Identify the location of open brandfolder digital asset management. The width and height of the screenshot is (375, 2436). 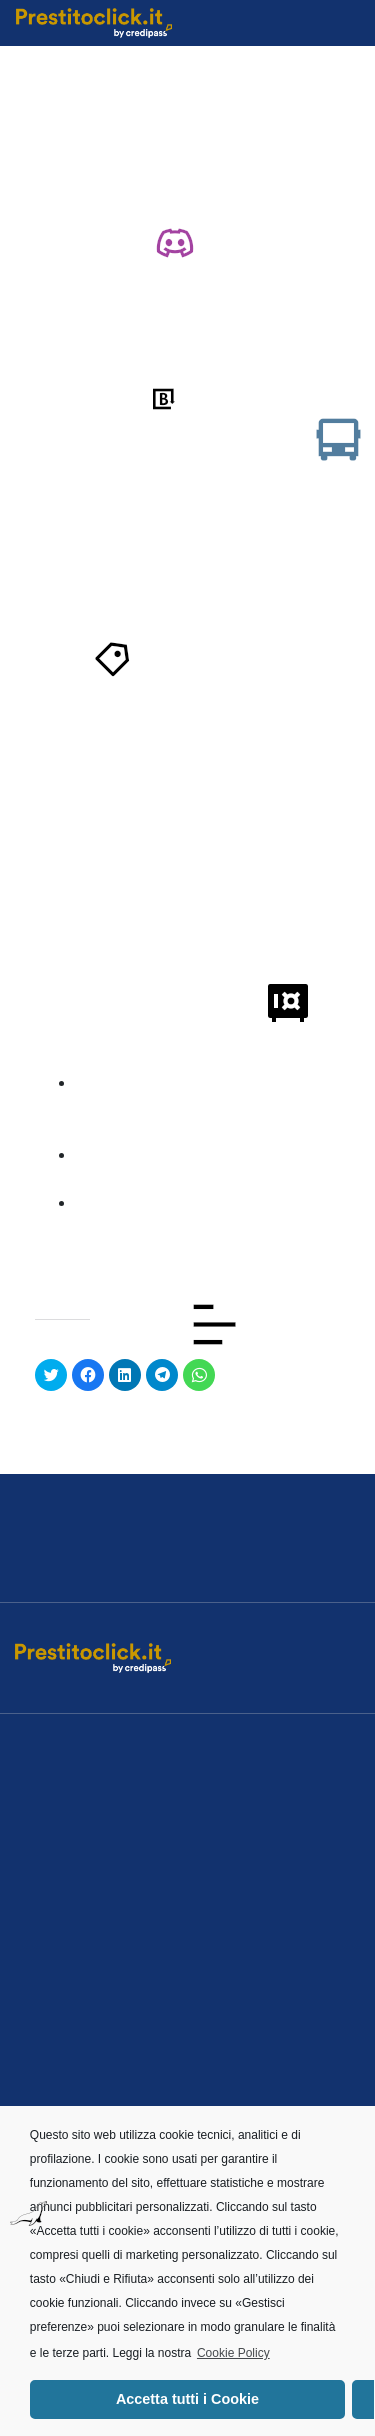
(164, 399).